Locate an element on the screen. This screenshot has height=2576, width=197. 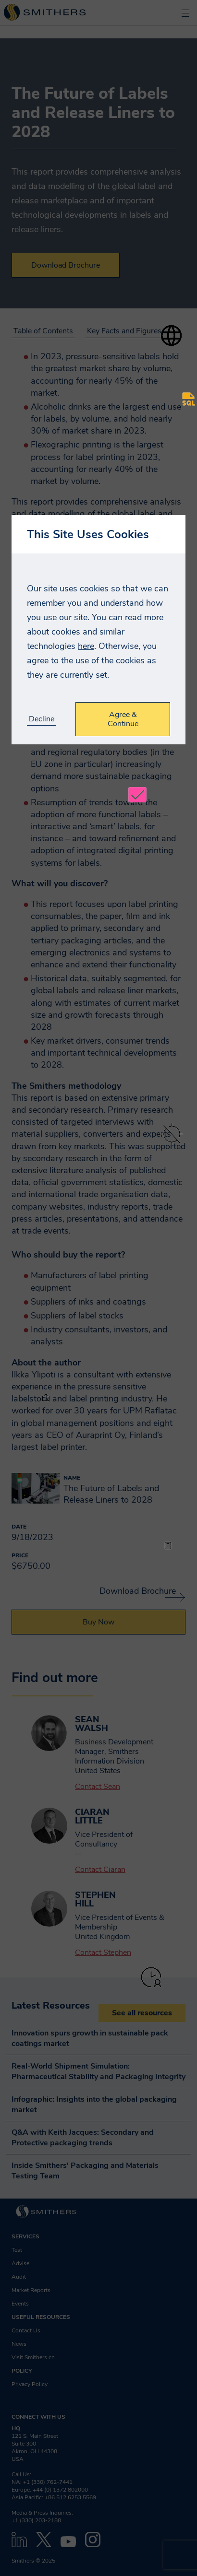
location services disabled is located at coordinates (172, 1134).